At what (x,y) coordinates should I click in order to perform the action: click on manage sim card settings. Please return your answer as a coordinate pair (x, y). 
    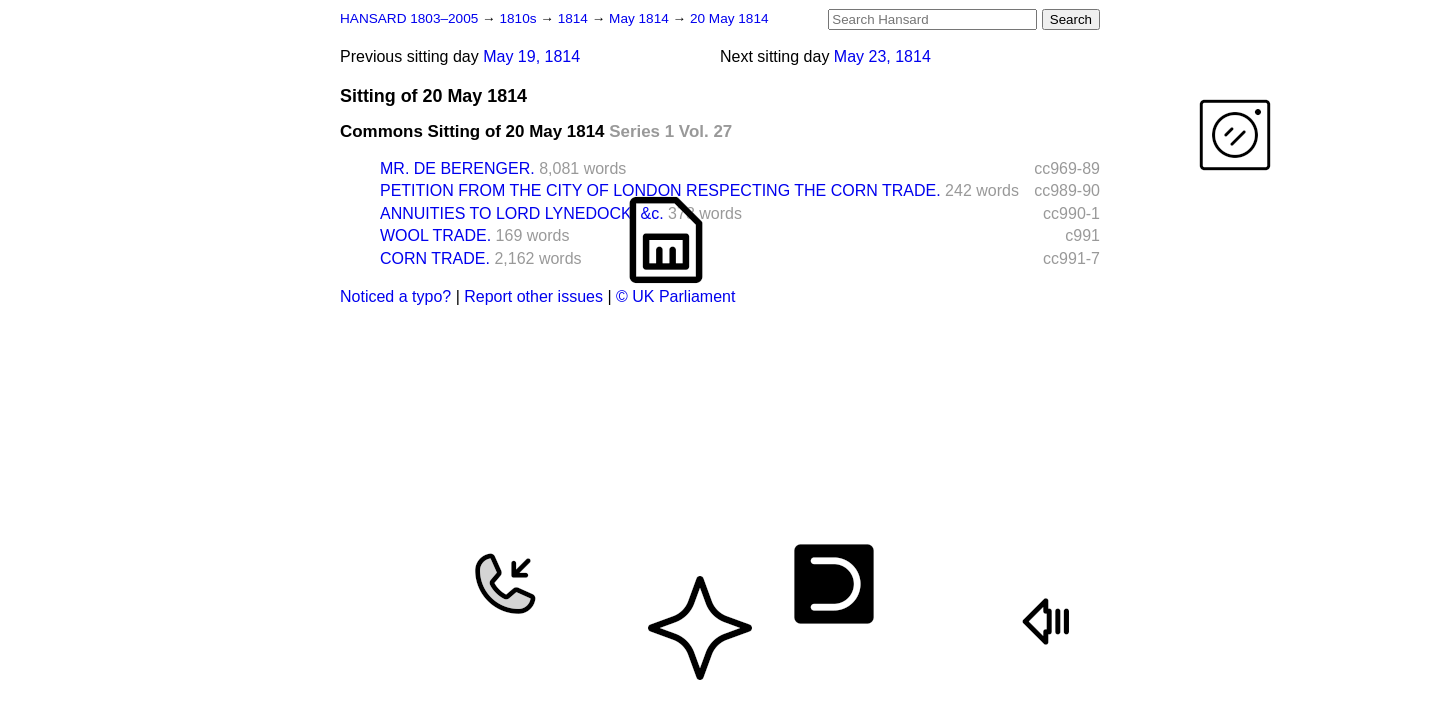
    Looking at the image, I should click on (666, 240).